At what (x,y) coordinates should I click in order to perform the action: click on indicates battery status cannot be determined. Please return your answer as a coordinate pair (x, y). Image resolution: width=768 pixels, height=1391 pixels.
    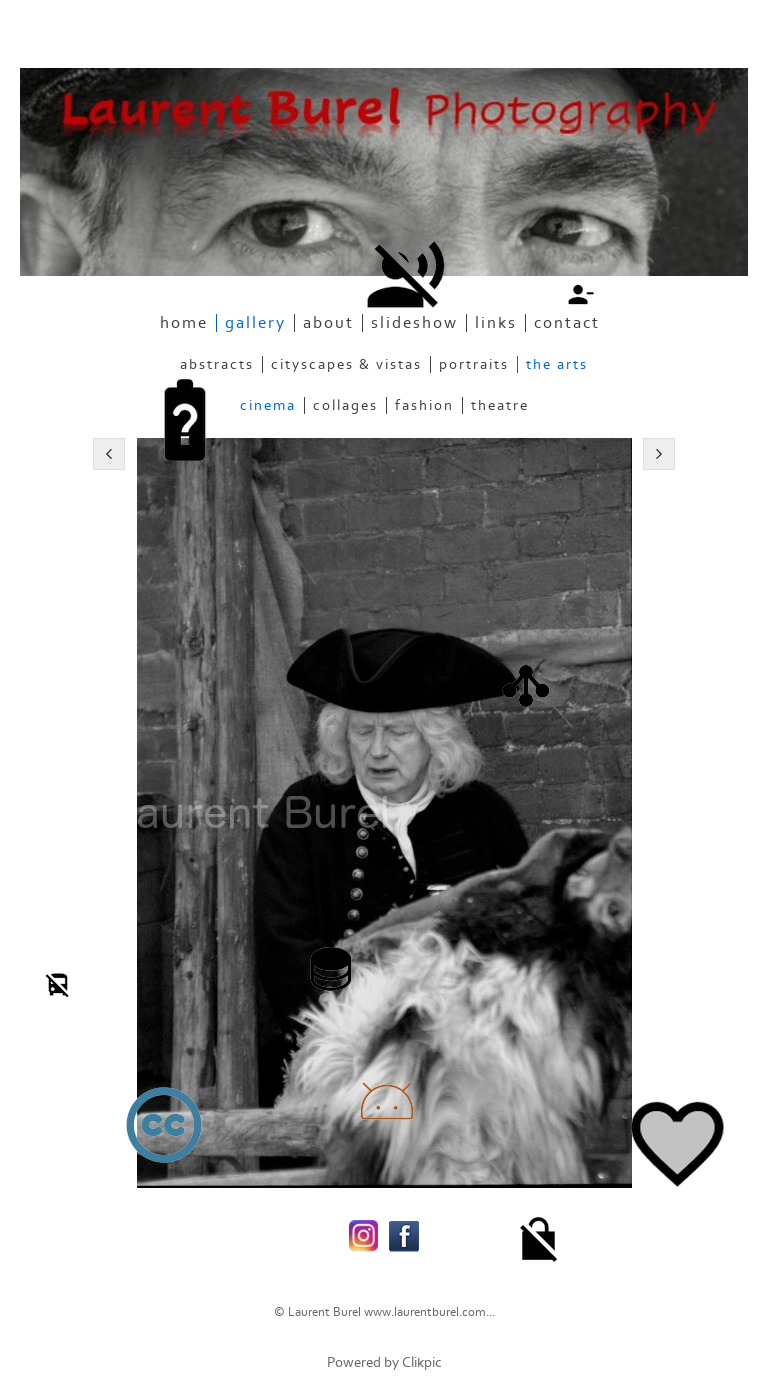
    Looking at the image, I should click on (185, 420).